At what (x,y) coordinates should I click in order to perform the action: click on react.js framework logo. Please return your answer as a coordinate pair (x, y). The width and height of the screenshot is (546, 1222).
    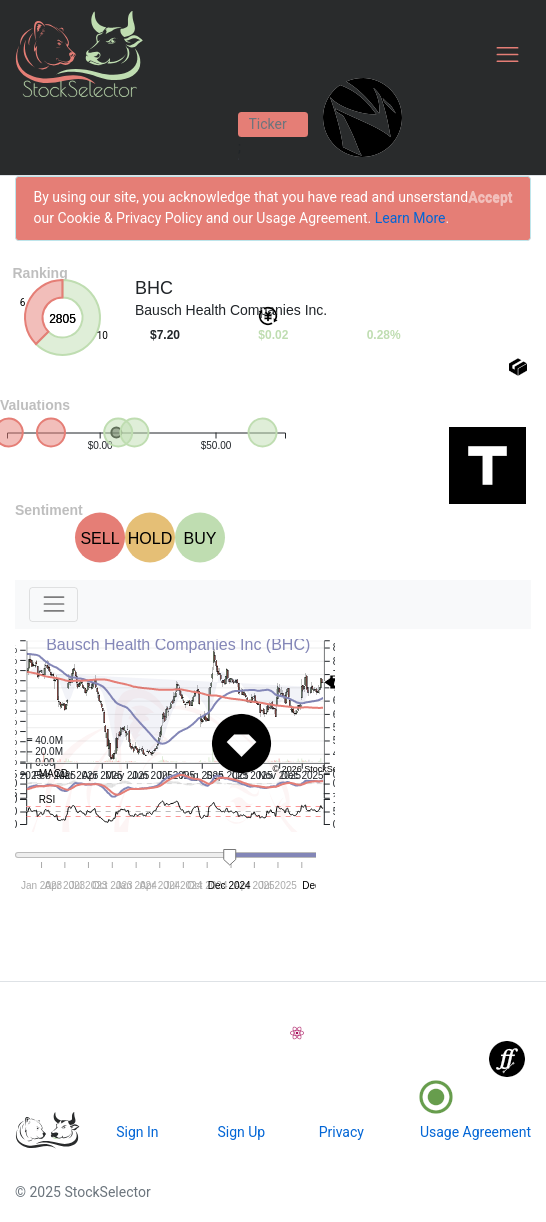
    Looking at the image, I should click on (297, 1033).